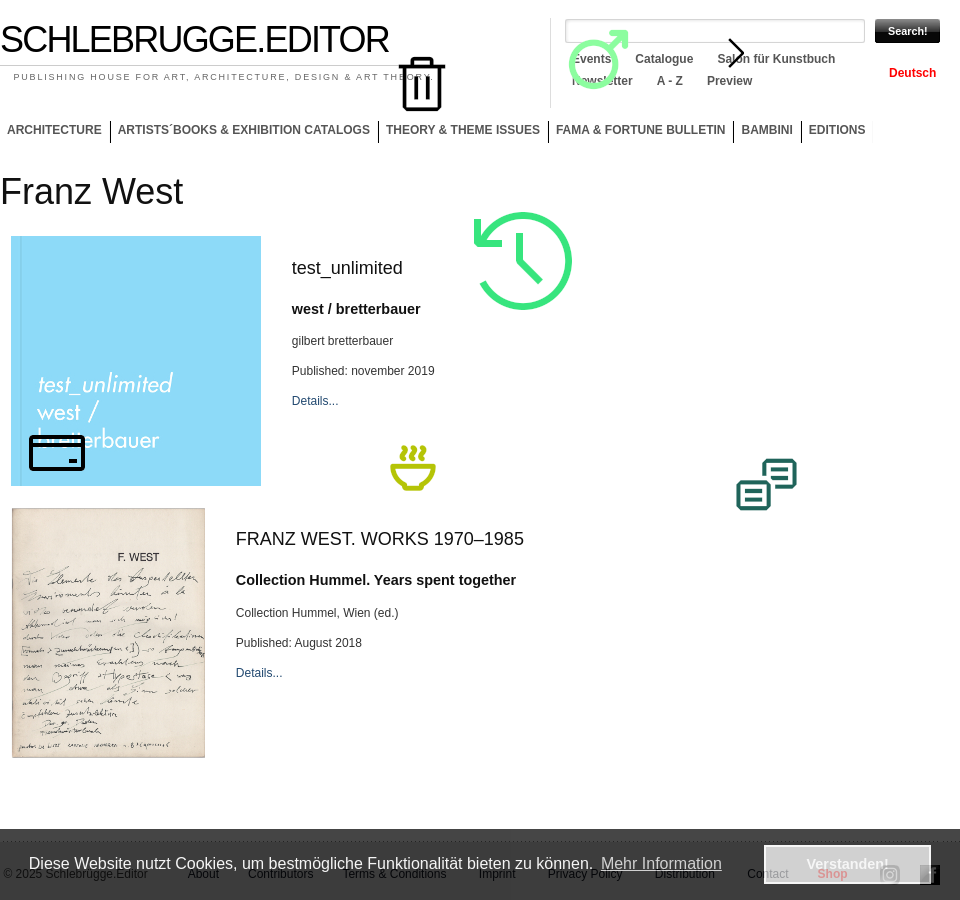  I want to click on delete selected item, so click(422, 84).